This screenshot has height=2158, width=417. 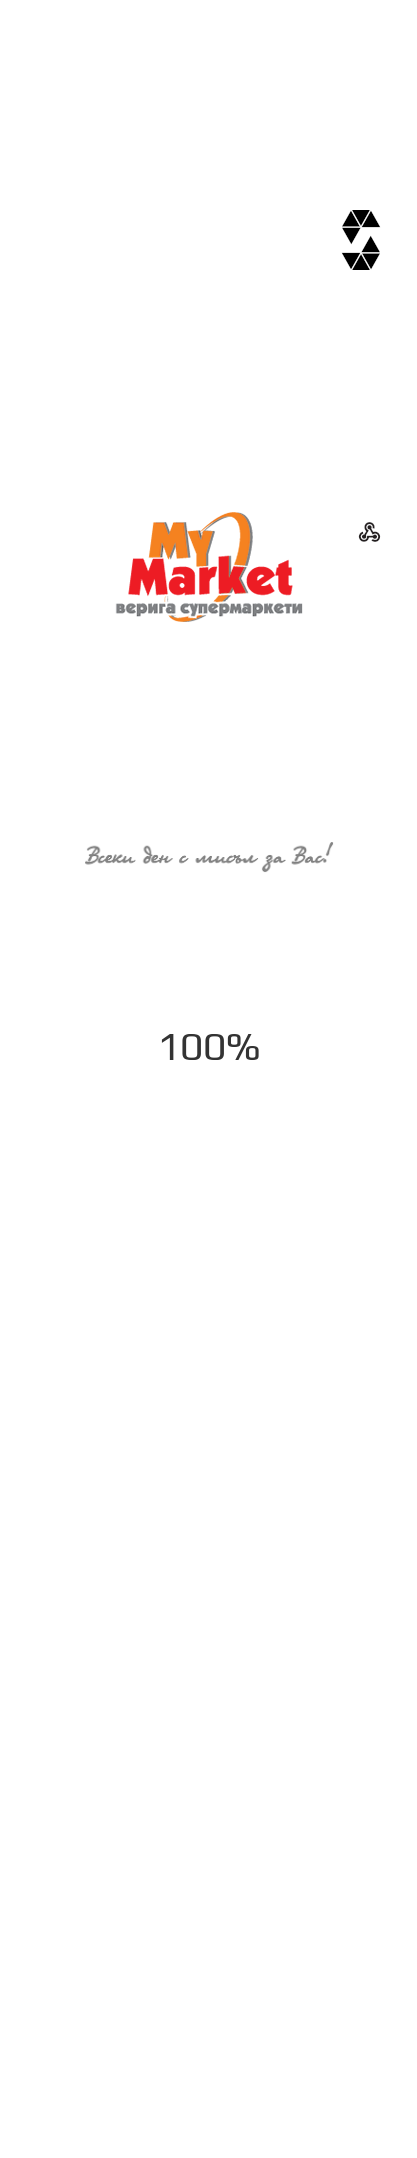 I want to click on link to Solidity smart contract documentation, so click(x=361, y=240).